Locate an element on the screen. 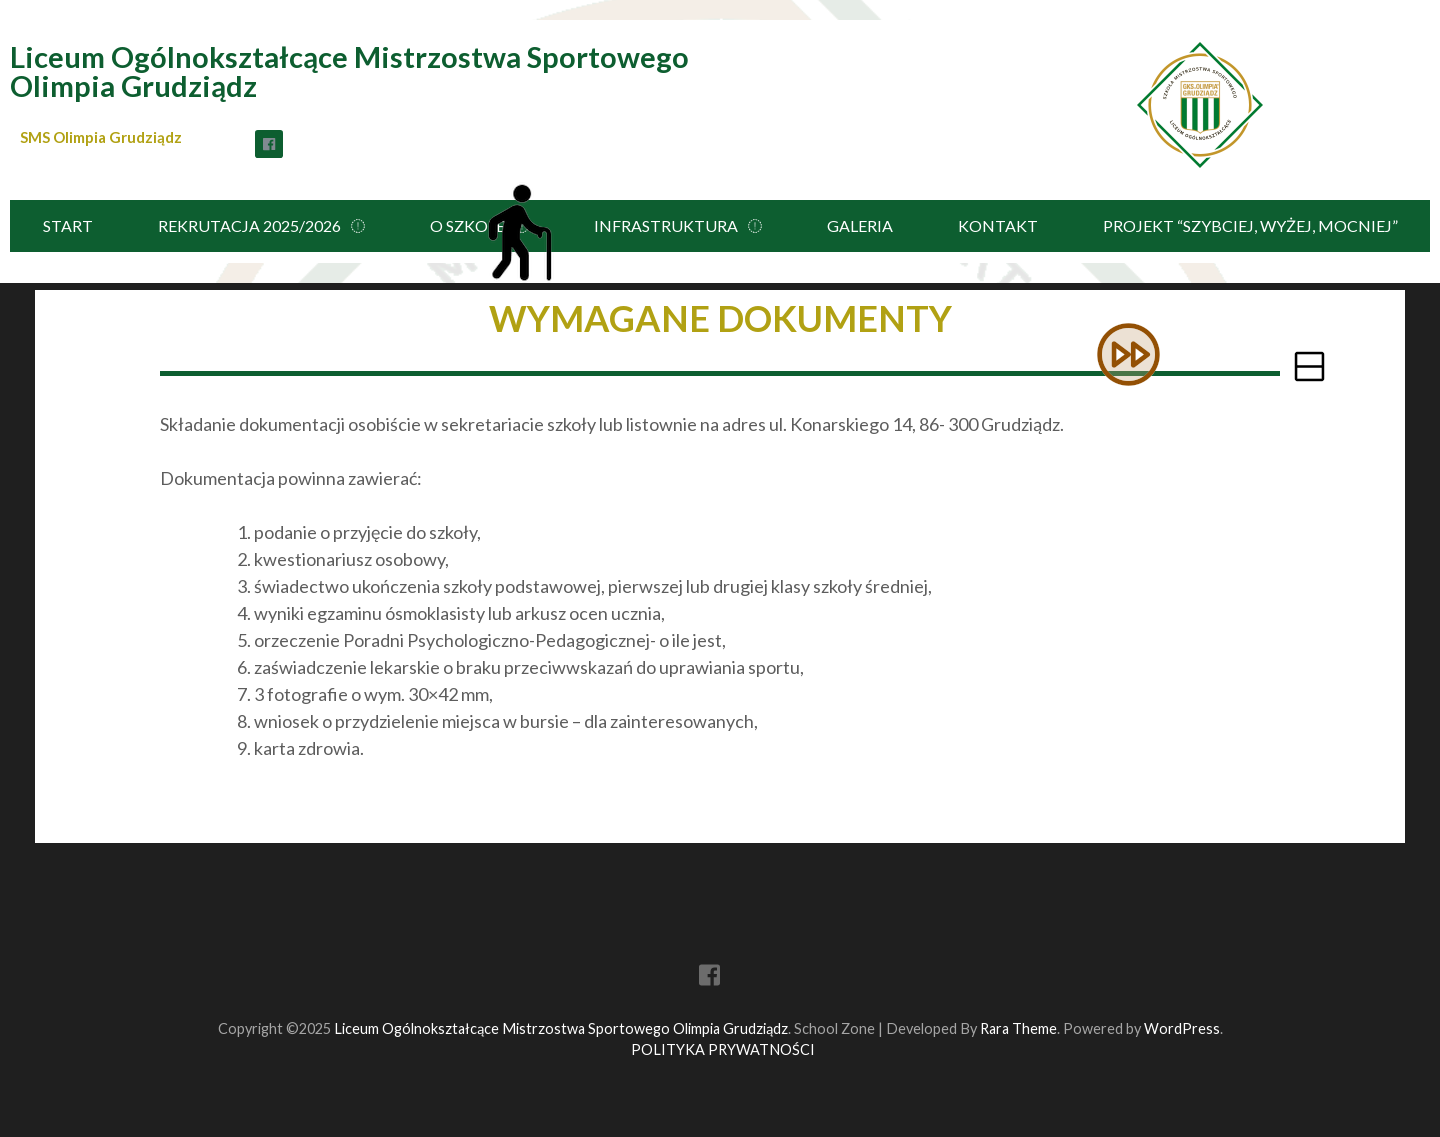  accessibility options for elderly users is located at coordinates (515, 231).